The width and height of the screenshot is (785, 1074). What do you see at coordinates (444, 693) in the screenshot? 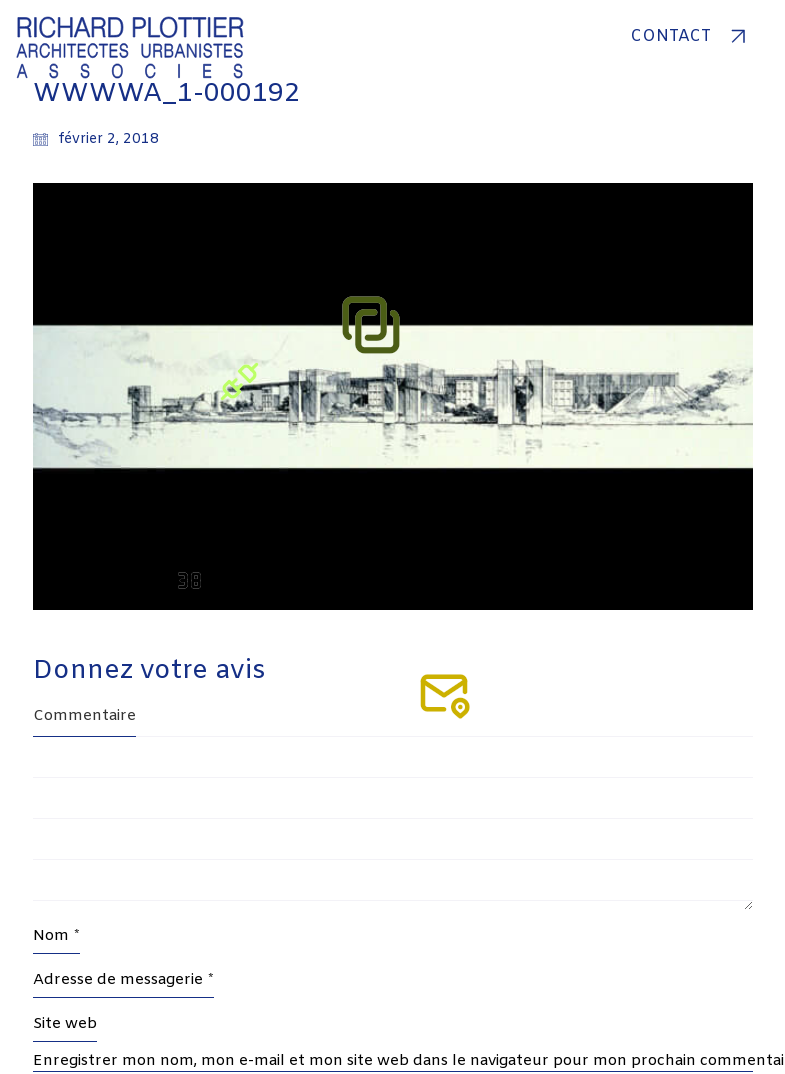
I see `view location-tagged emails` at bounding box center [444, 693].